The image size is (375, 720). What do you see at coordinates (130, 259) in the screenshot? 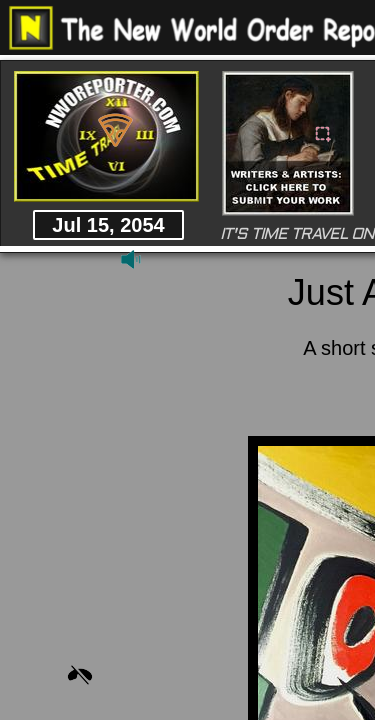
I see `volume set to high` at bounding box center [130, 259].